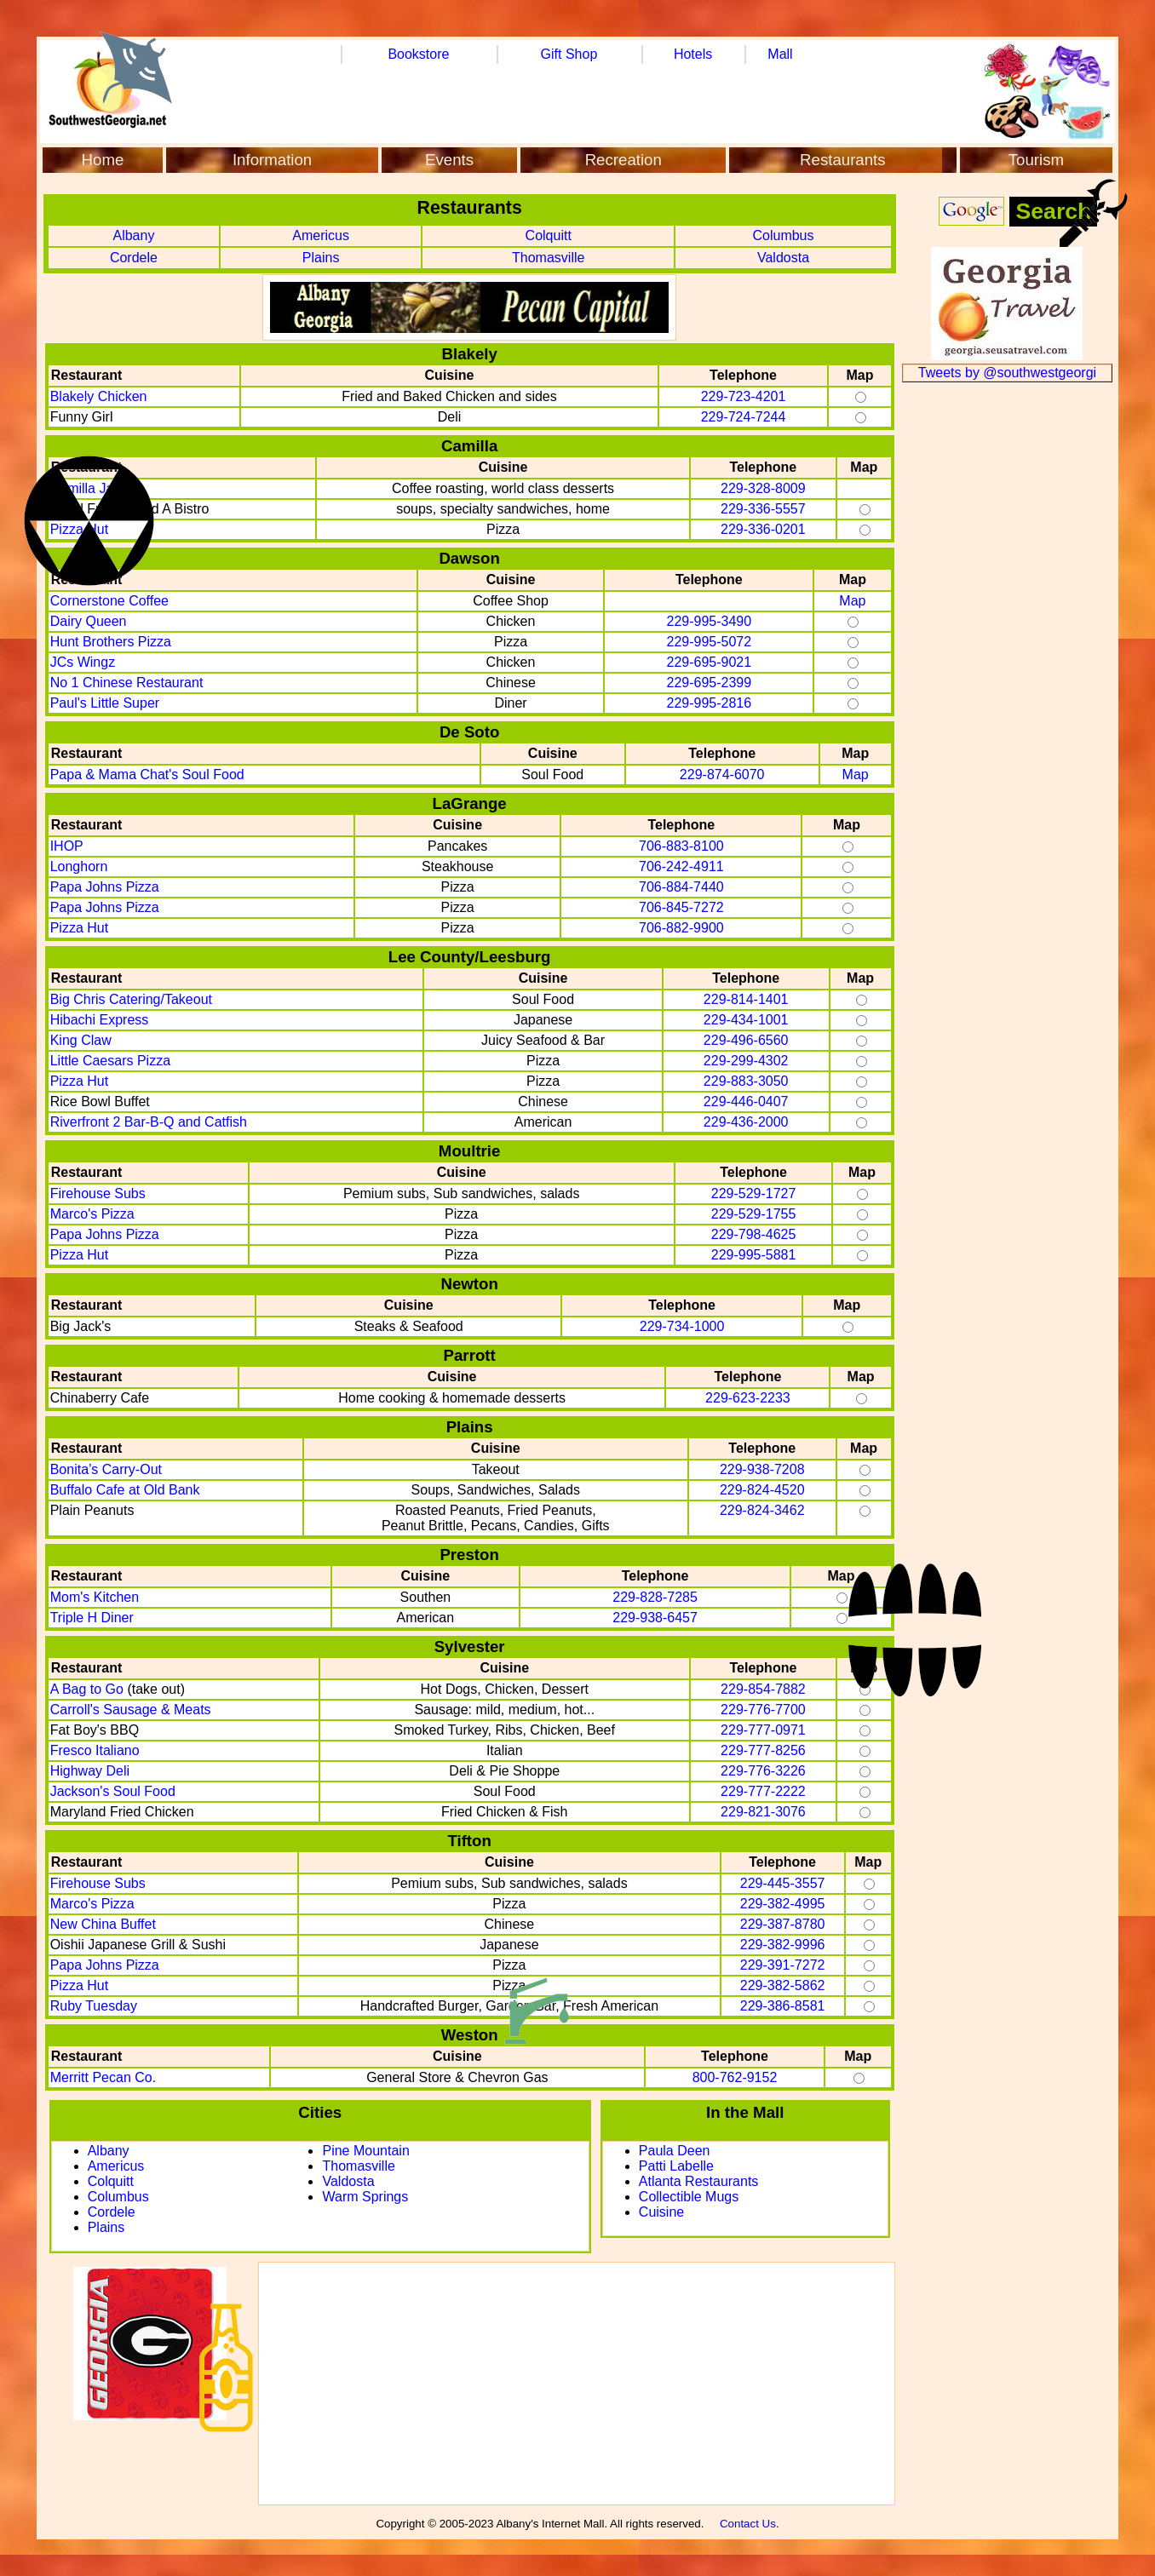  Describe the element at coordinates (914, 1629) in the screenshot. I see `view dental health or teeth information` at that location.